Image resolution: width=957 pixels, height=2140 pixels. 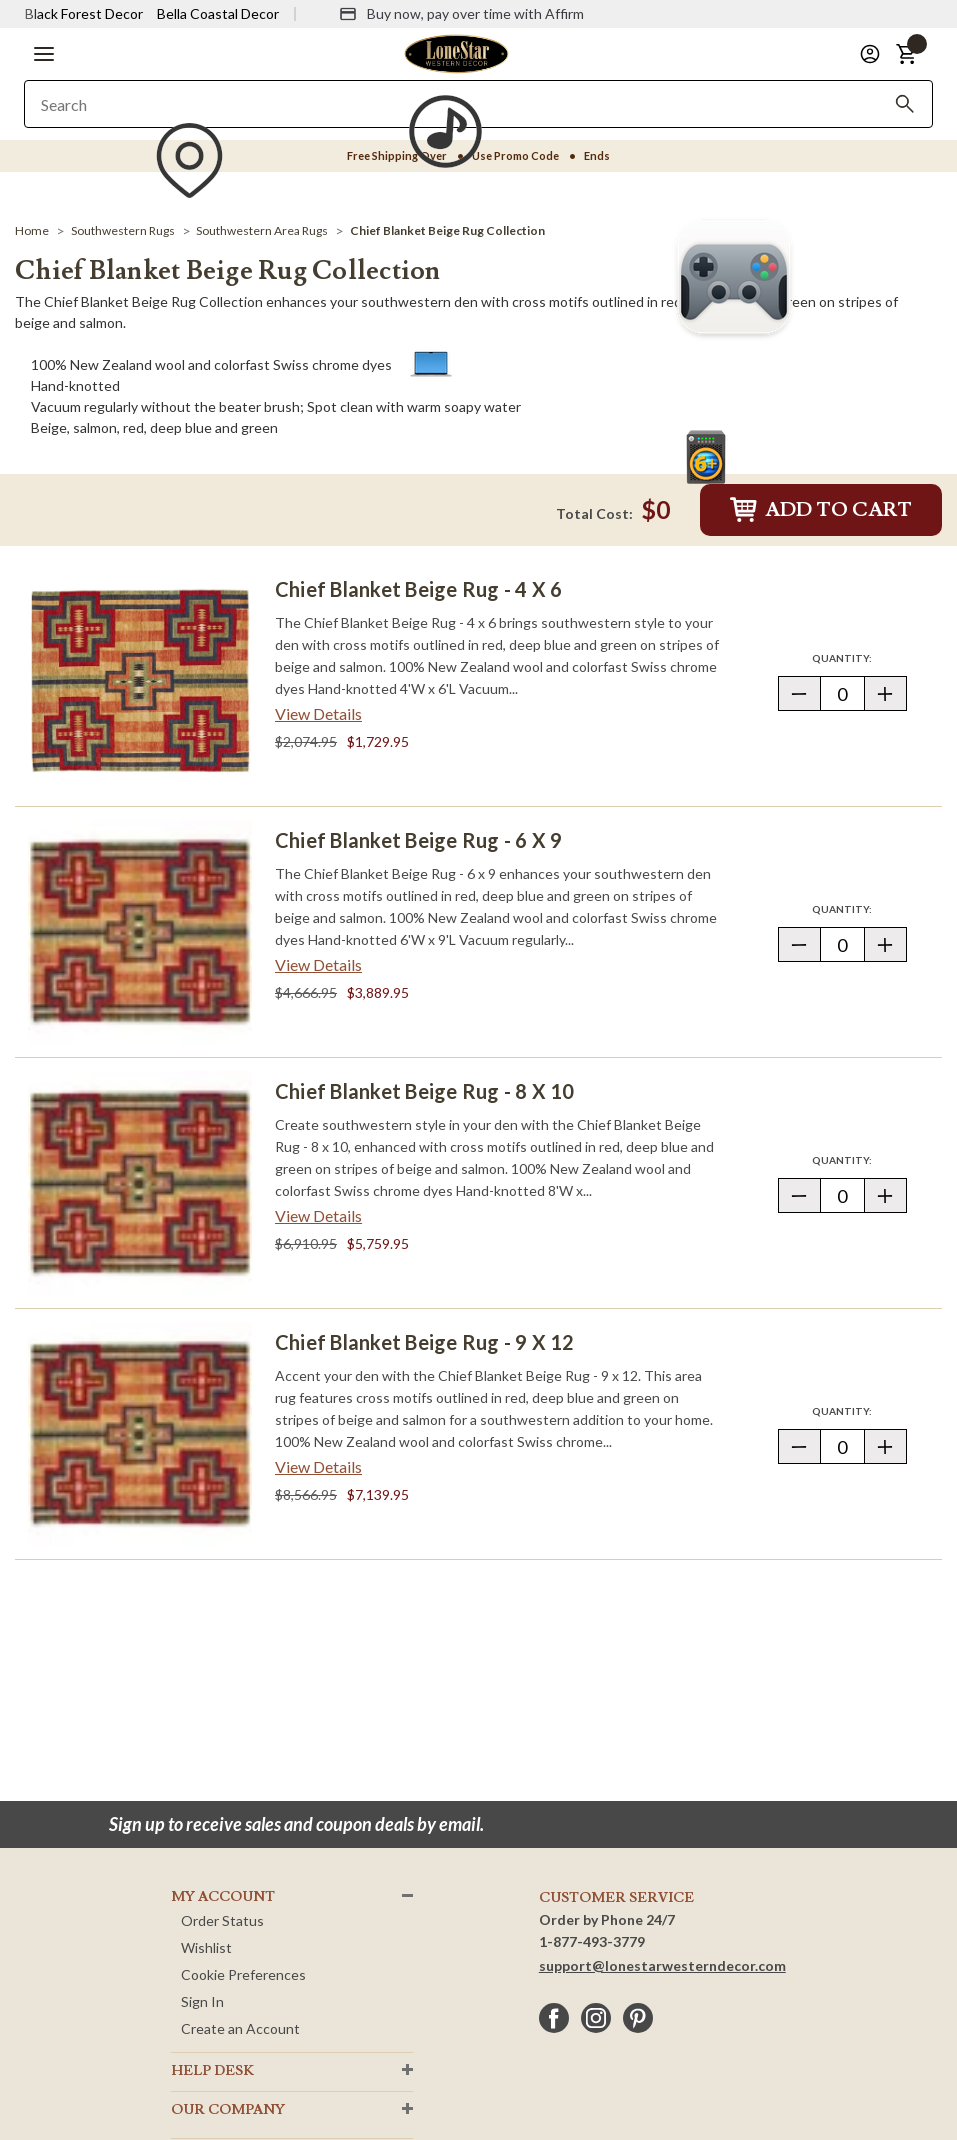 I want to click on open cantata music player, so click(x=445, y=131).